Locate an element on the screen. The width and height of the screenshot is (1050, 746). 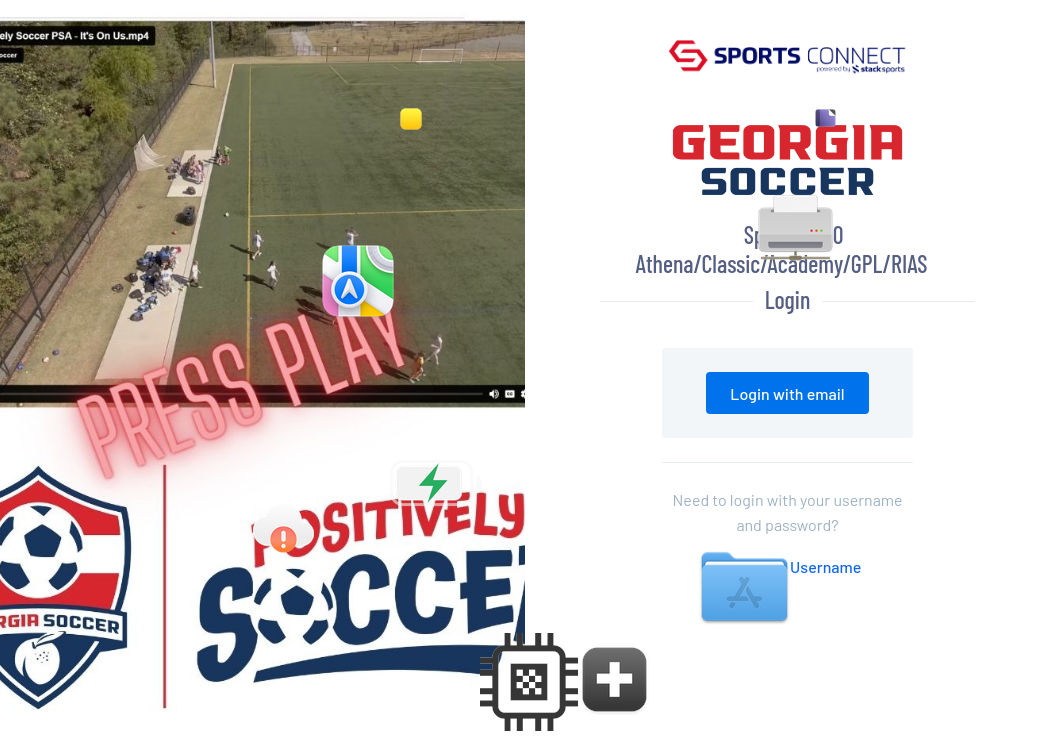
blank app icon template for customization is located at coordinates (411, 119).